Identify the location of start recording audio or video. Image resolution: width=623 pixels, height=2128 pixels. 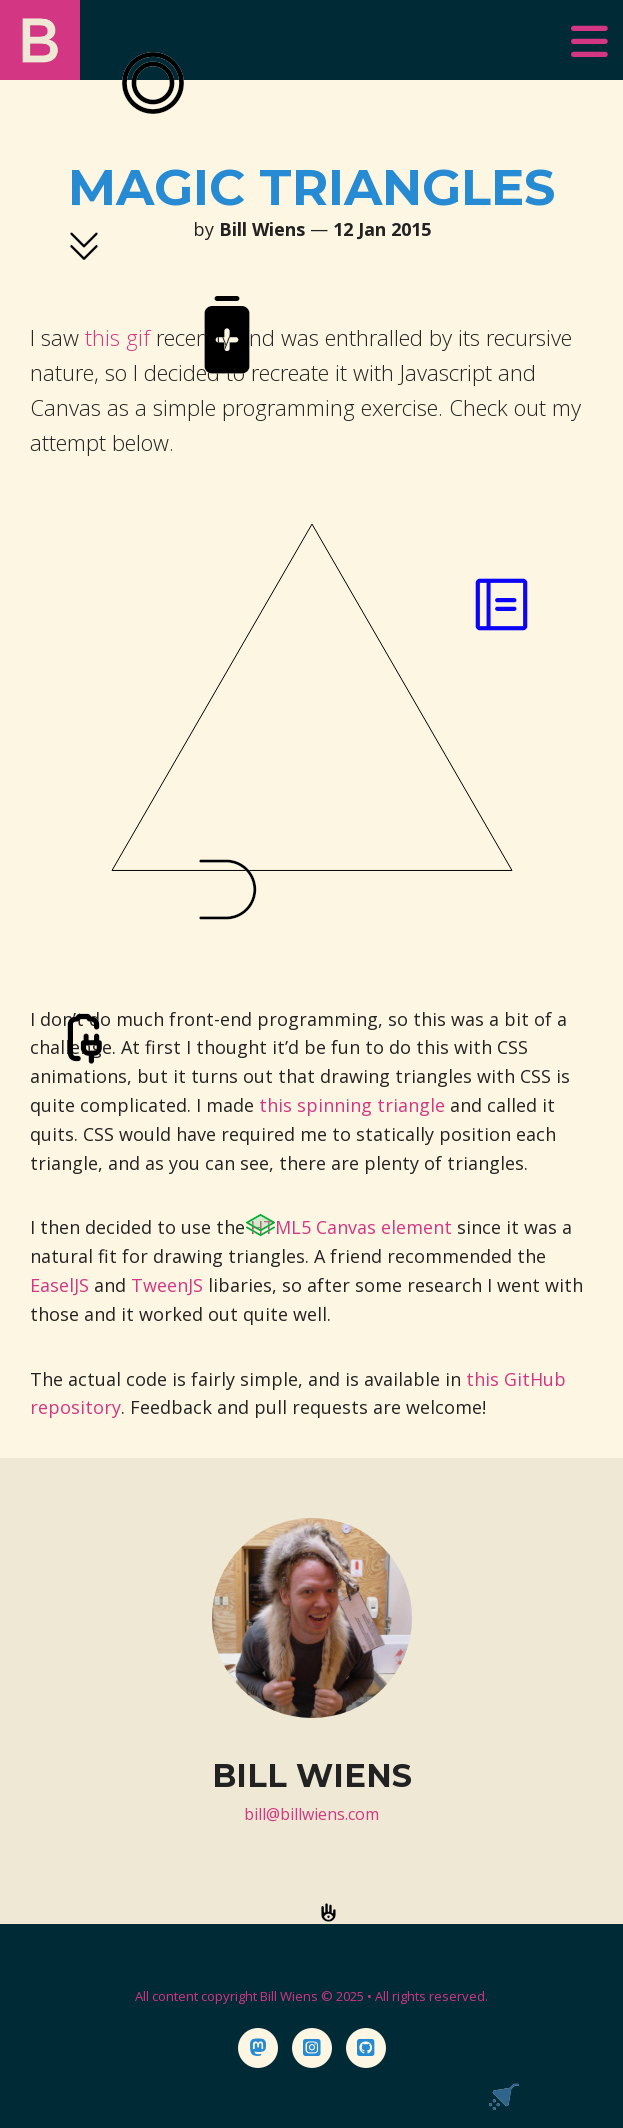
(153, 83).